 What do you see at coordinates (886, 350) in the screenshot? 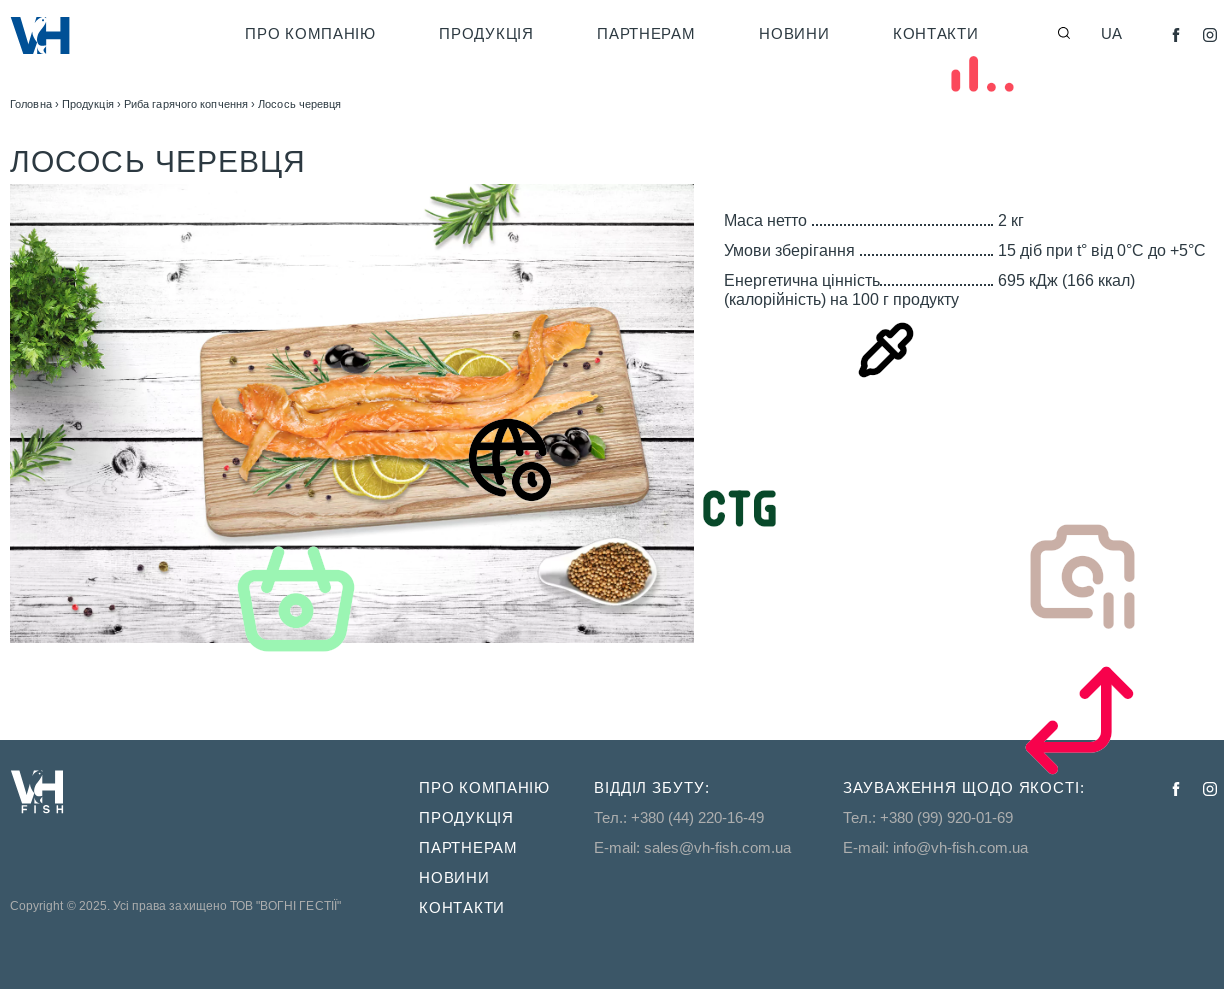
I see `pick a color from the canvas` at bounding box center [886, 350].